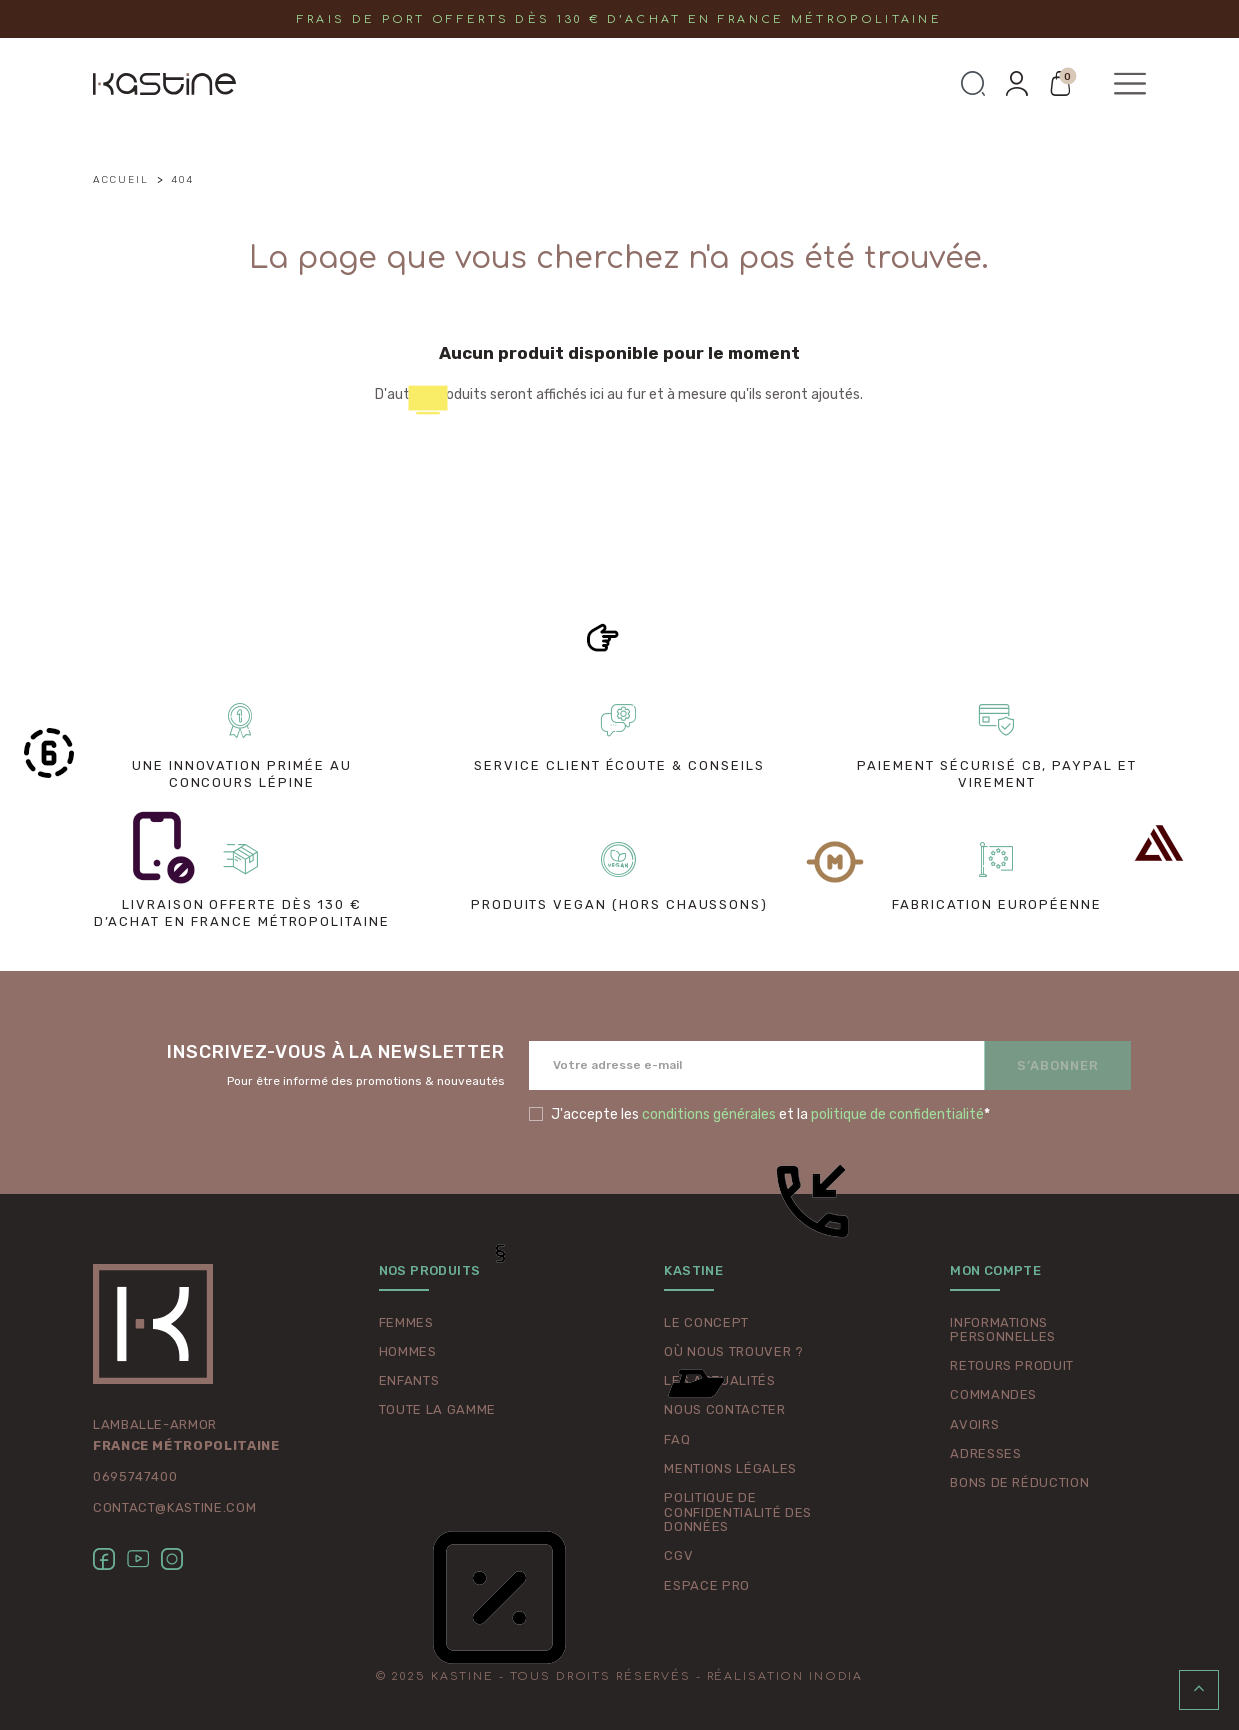 The image size is (1239, 1730). Describe the element at coordinates (835, 862) in the screenshot. I see `represents a motor component in a circuit diagram` at that location.